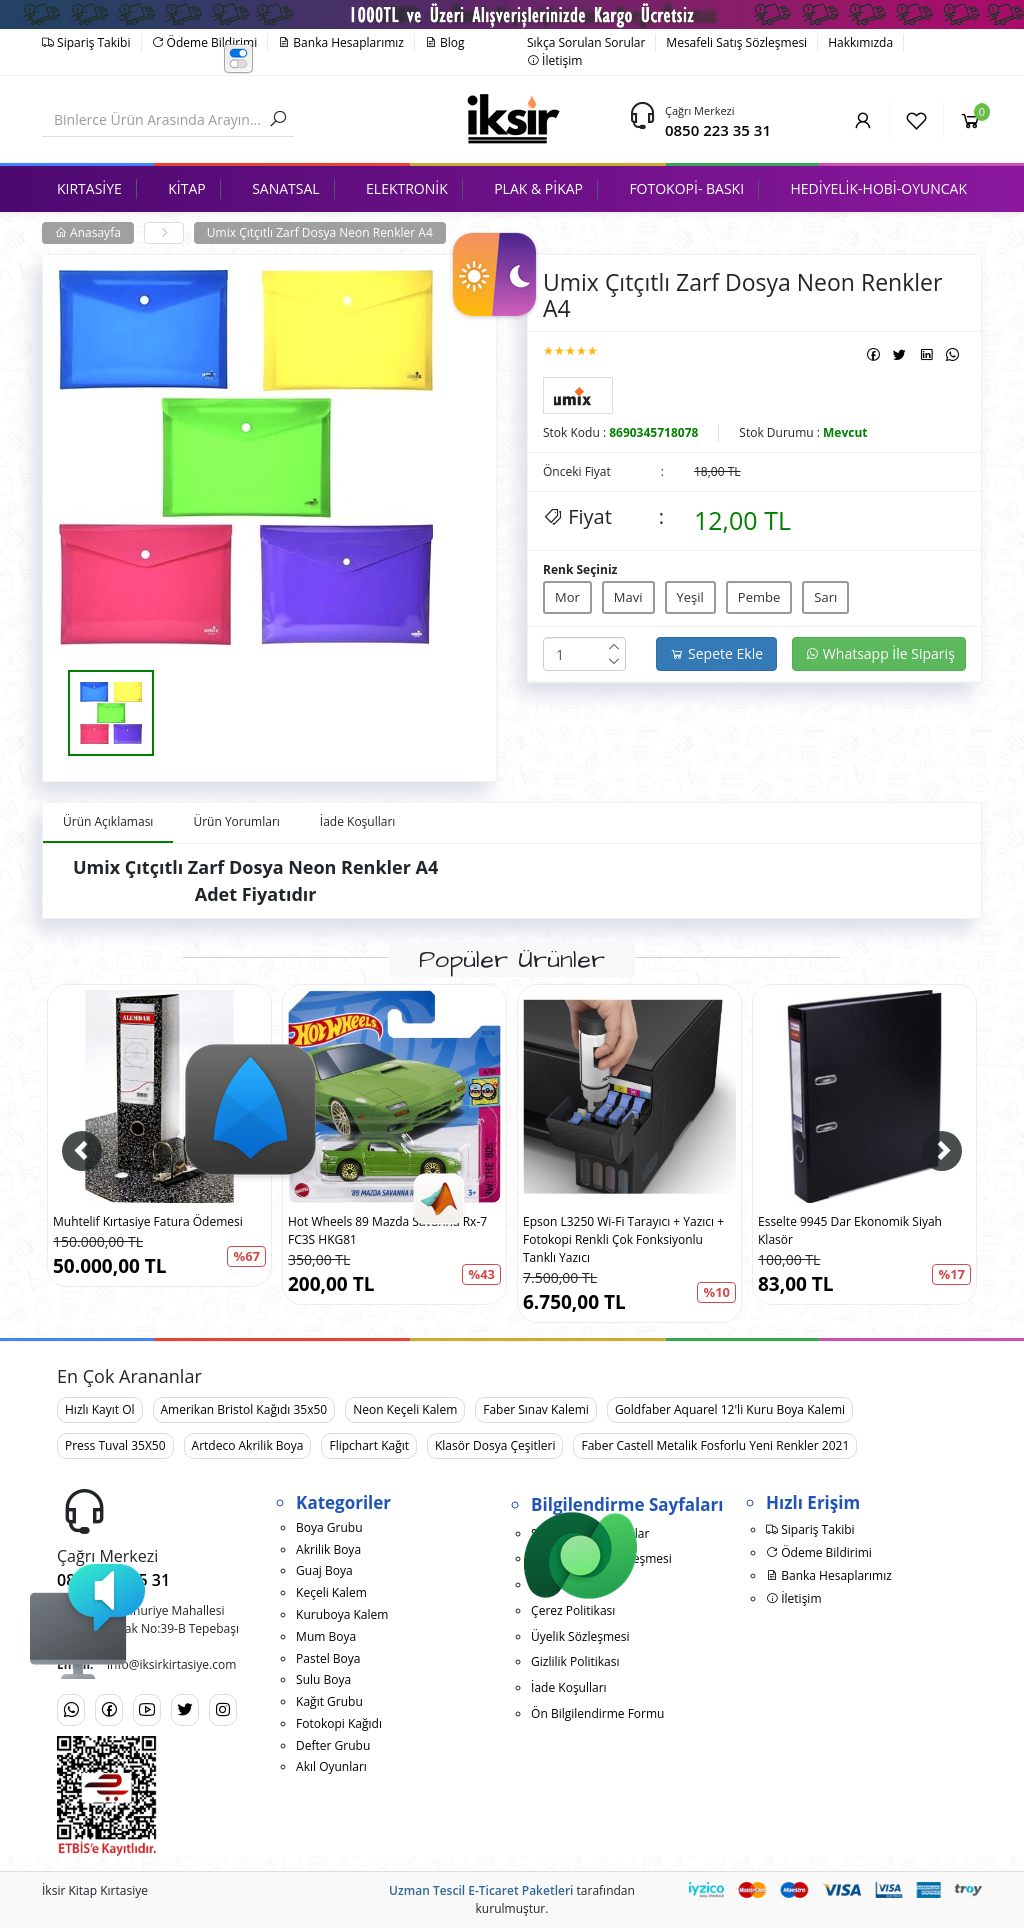 This screenshot has height=1928, width=1024. What do you see at coordinates (238, 58) in the screenshot?
I see `open system tweaks or customization settings` at bounding box center [238, 58].